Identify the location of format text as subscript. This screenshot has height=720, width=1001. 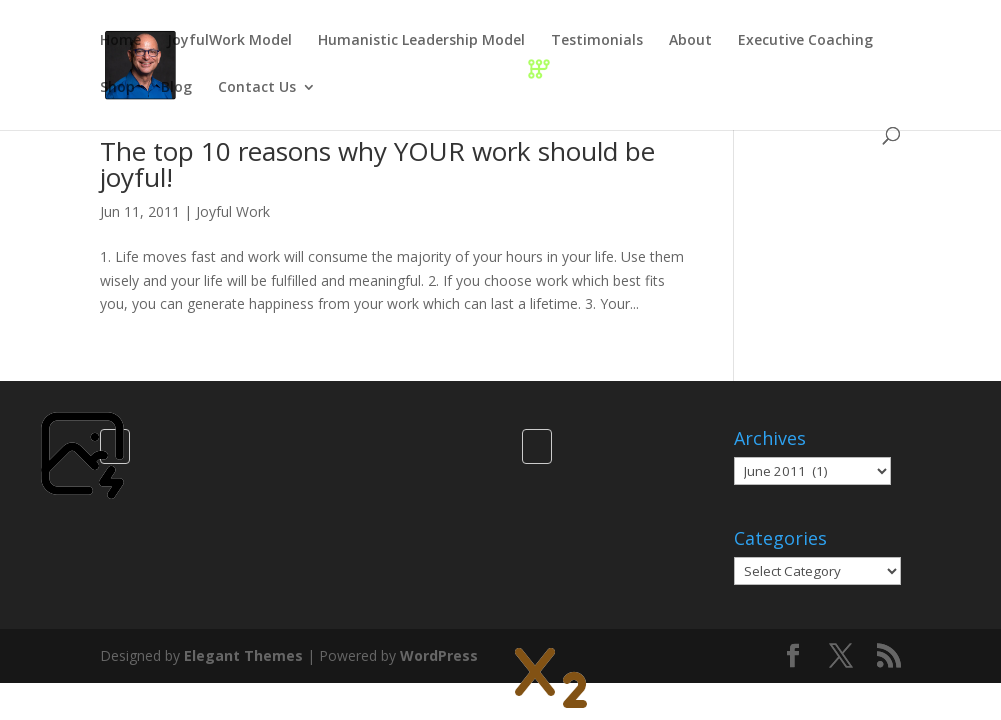
(547, 672).